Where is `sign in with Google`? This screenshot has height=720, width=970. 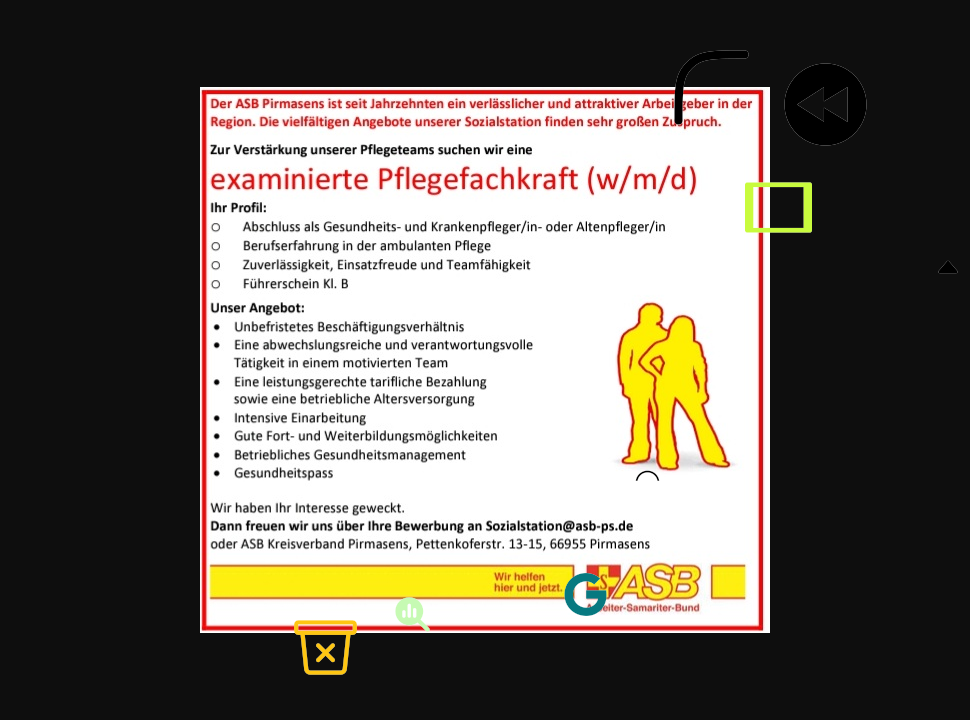
sign in with Google is located at coordinates (585, 594).